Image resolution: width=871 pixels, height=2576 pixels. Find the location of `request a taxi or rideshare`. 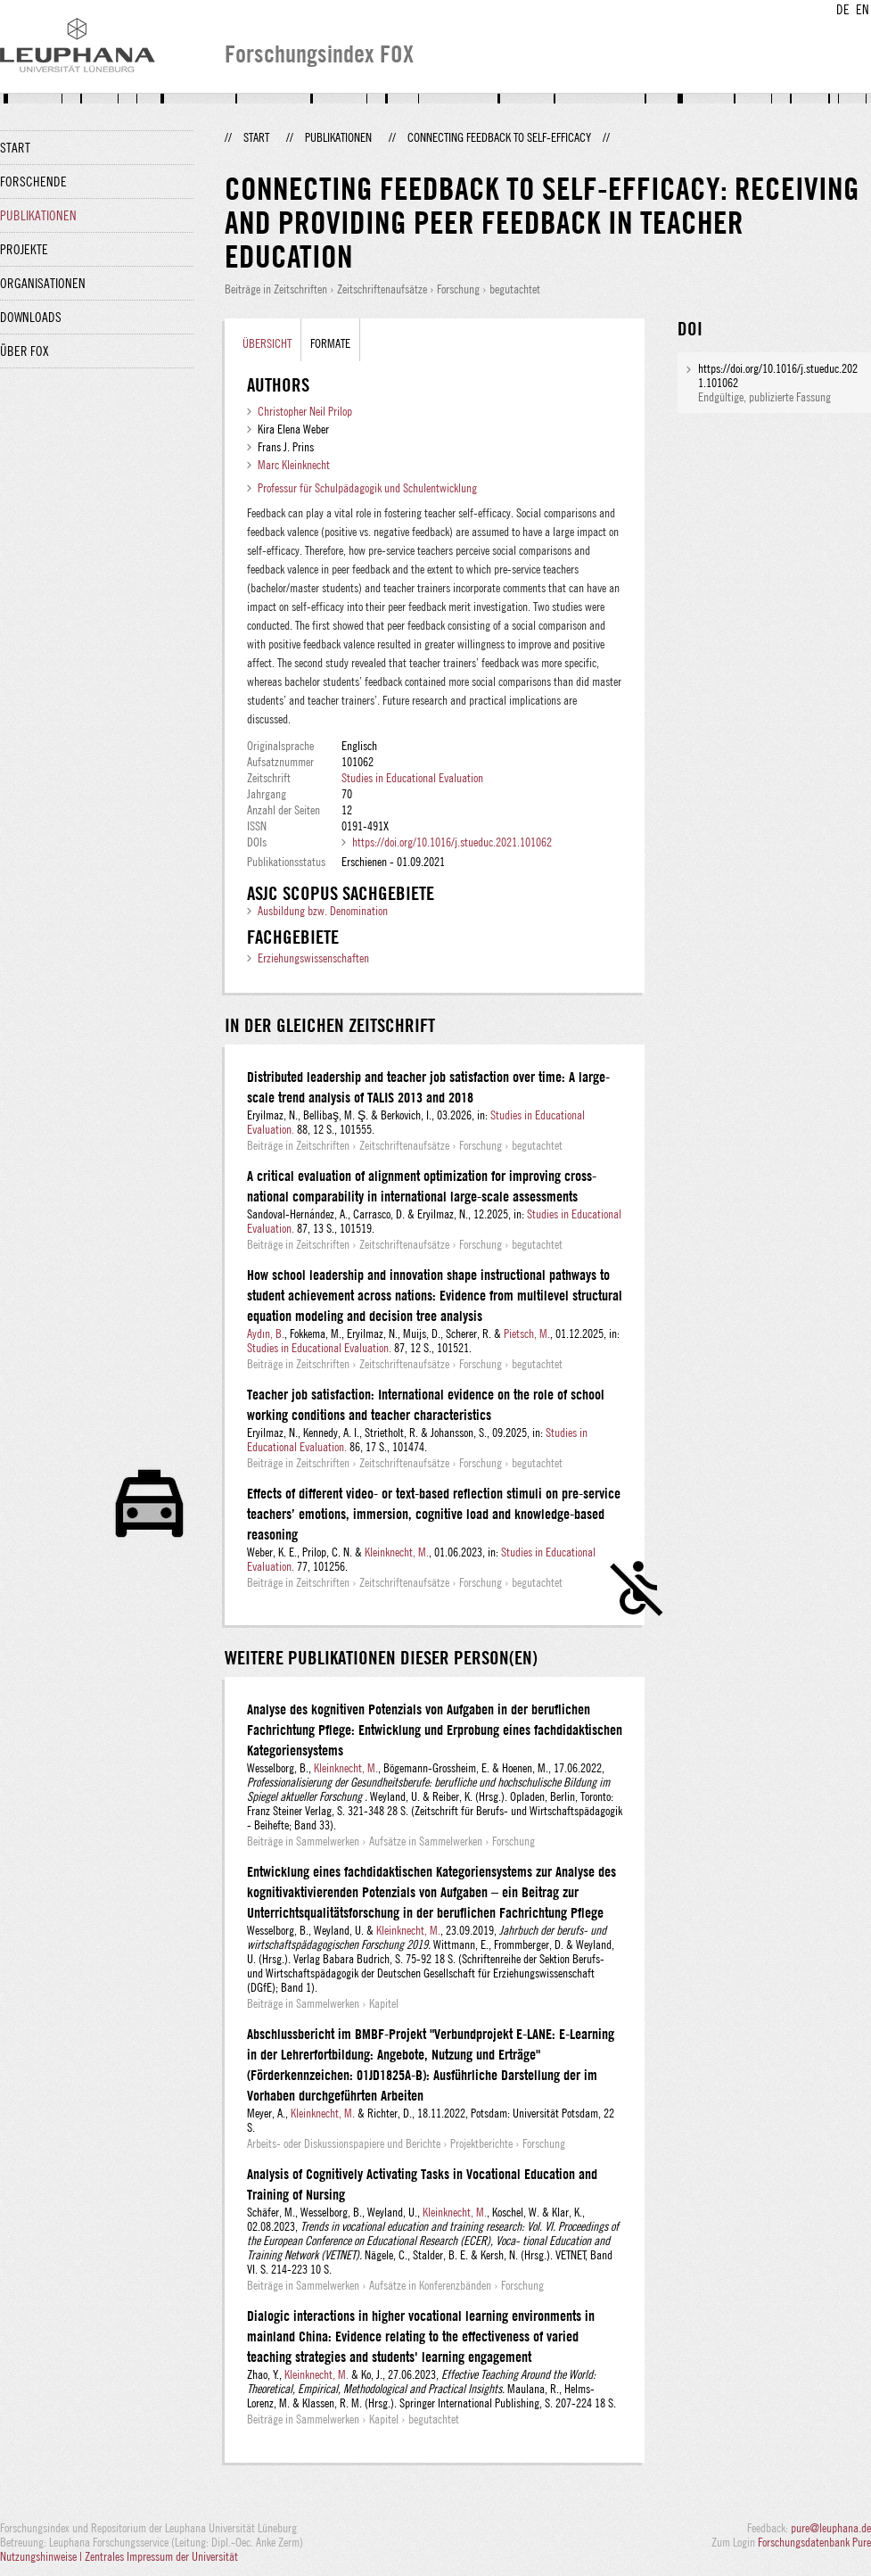

request a taxi or rideshare is located at coordinates (149, 1503).